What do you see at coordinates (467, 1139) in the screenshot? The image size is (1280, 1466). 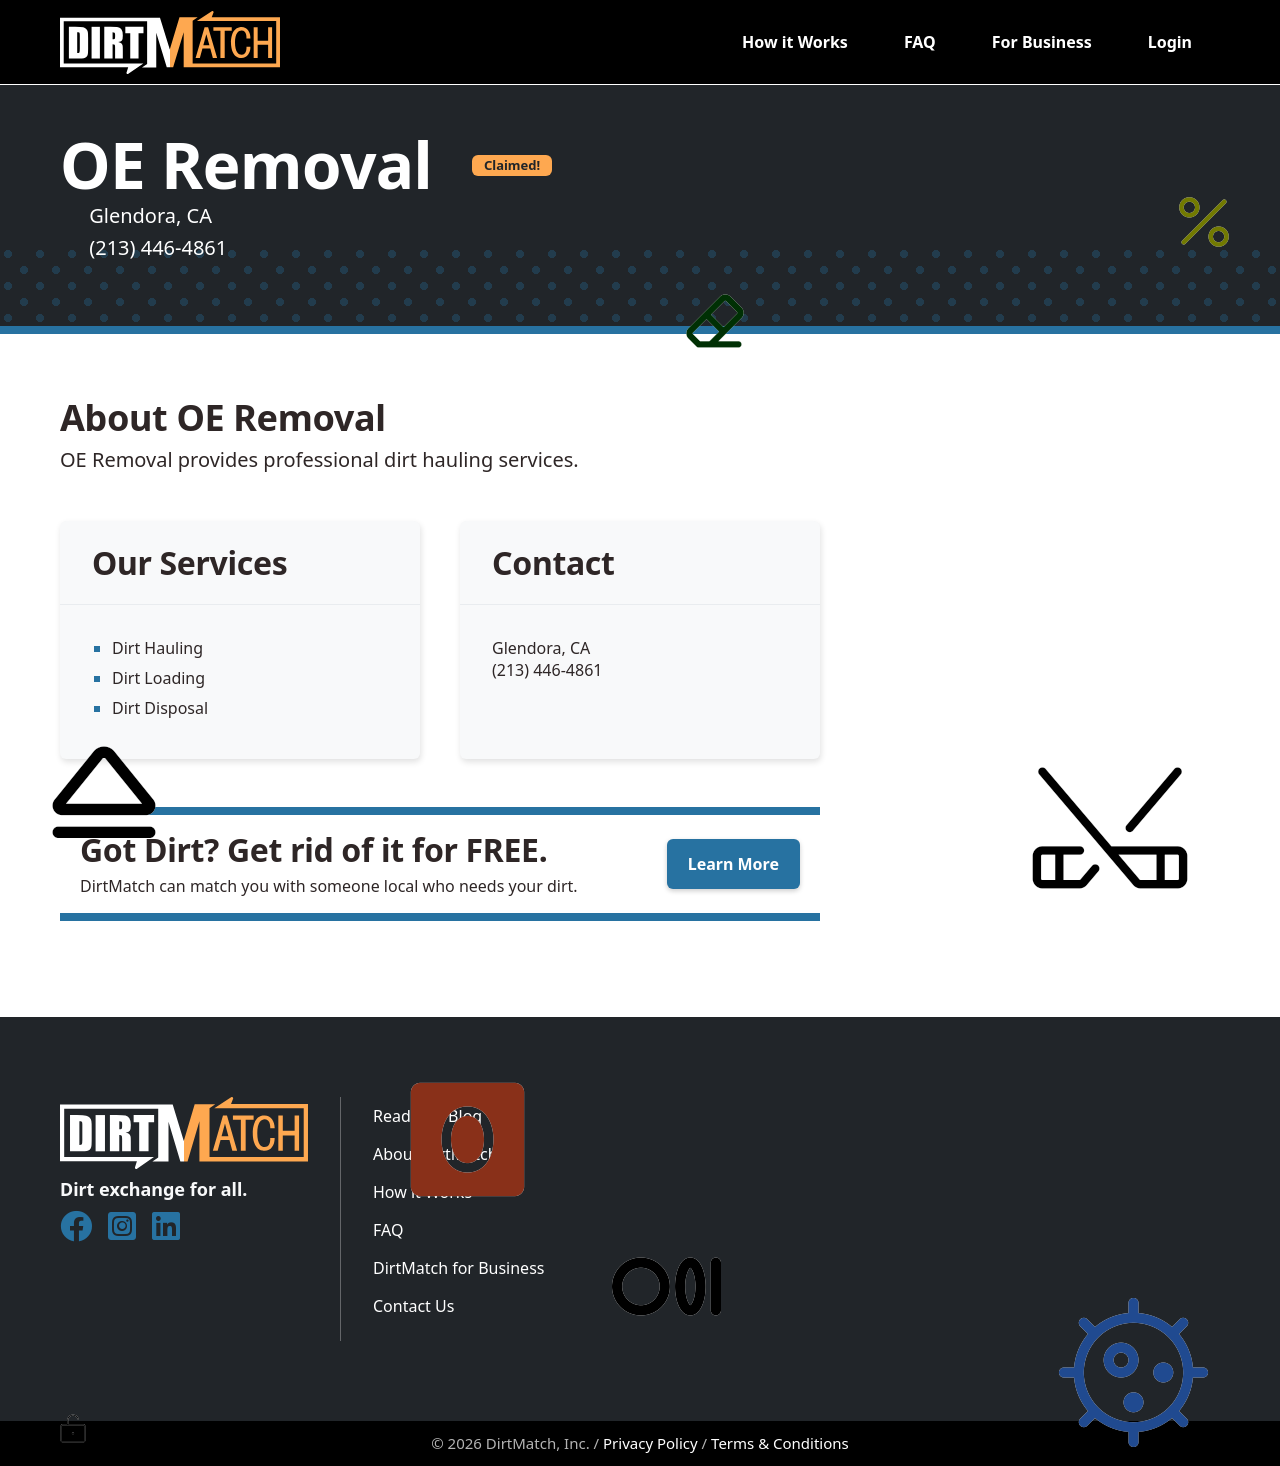 I see `indicates zero or no items` at bounding box center [467, 1139].